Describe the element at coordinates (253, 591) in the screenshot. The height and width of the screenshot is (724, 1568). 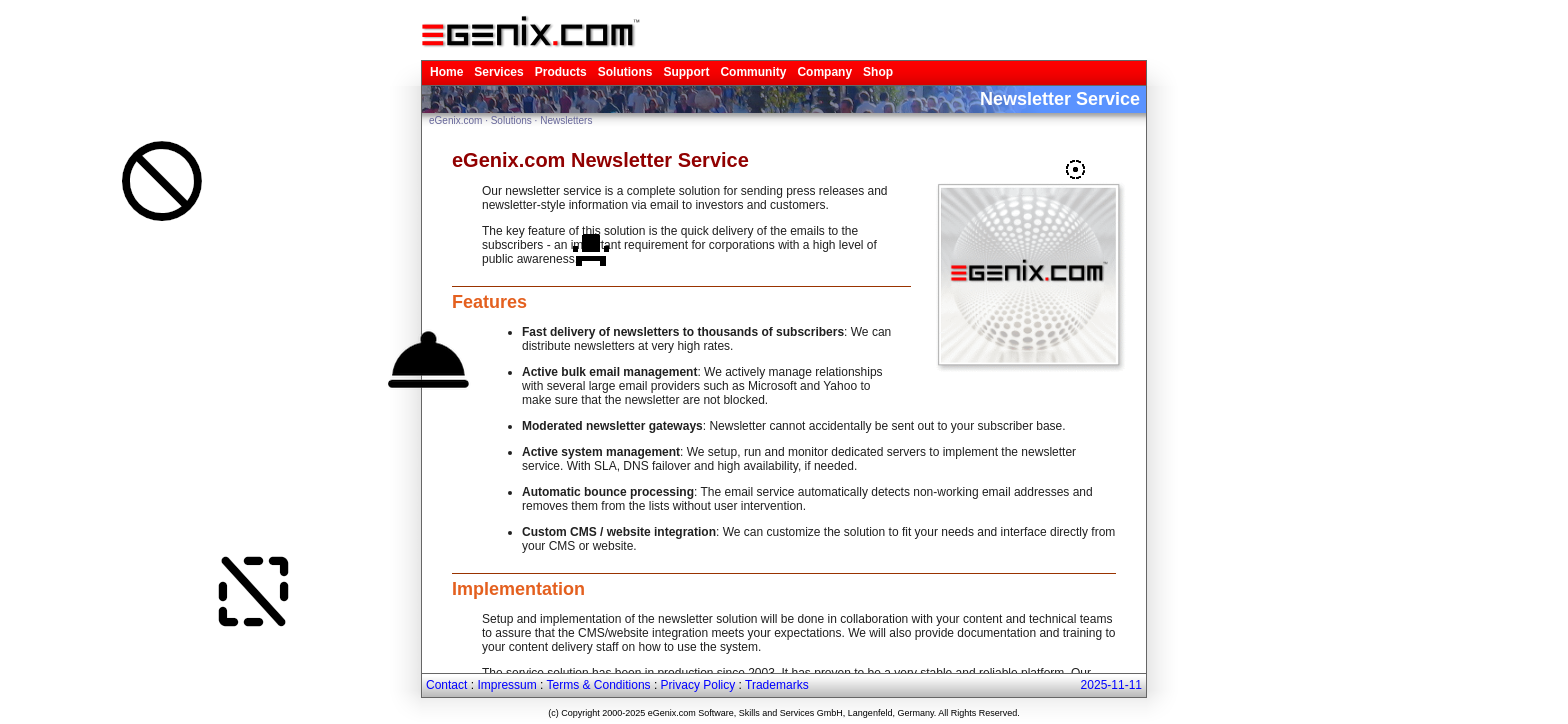
I see `disable selection mode` at that location.